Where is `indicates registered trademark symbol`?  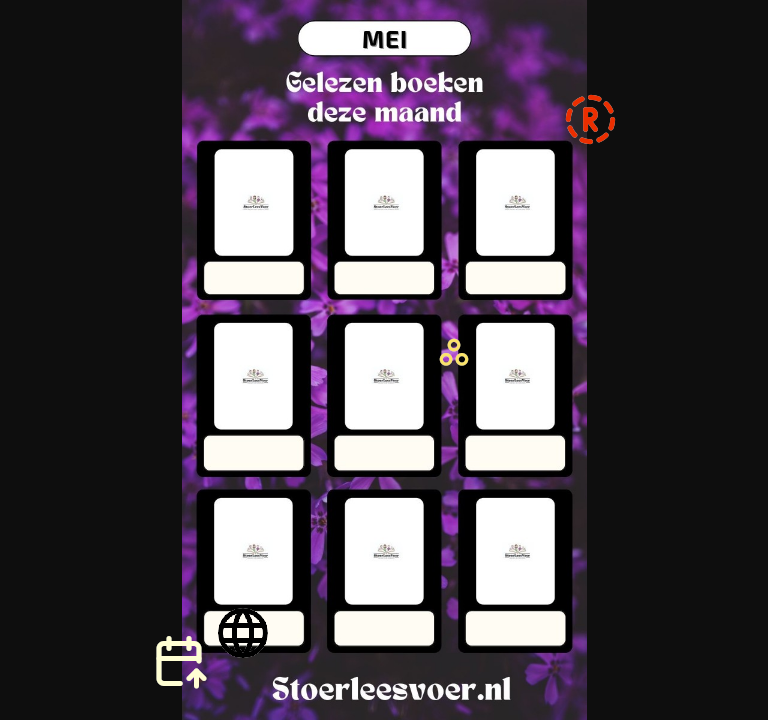
indicates registered trademark symbol is located at coordinates (590, 119).